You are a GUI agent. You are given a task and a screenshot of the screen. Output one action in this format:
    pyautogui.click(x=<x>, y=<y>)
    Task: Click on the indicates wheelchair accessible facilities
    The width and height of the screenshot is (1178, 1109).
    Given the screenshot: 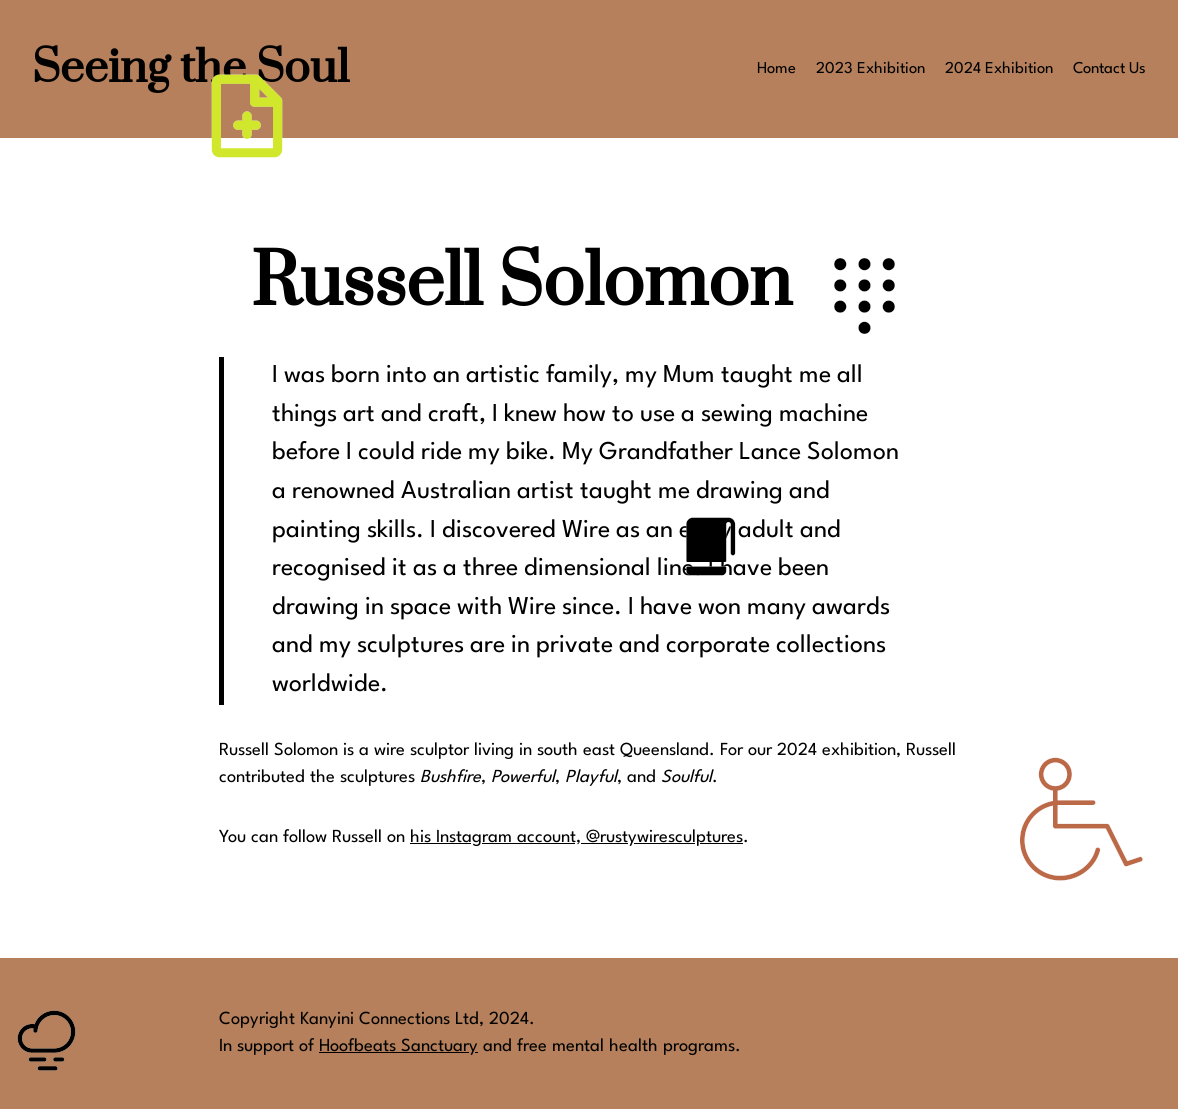 What is the action you would take?
    pyautogui.click(x=1069, y=821)
    